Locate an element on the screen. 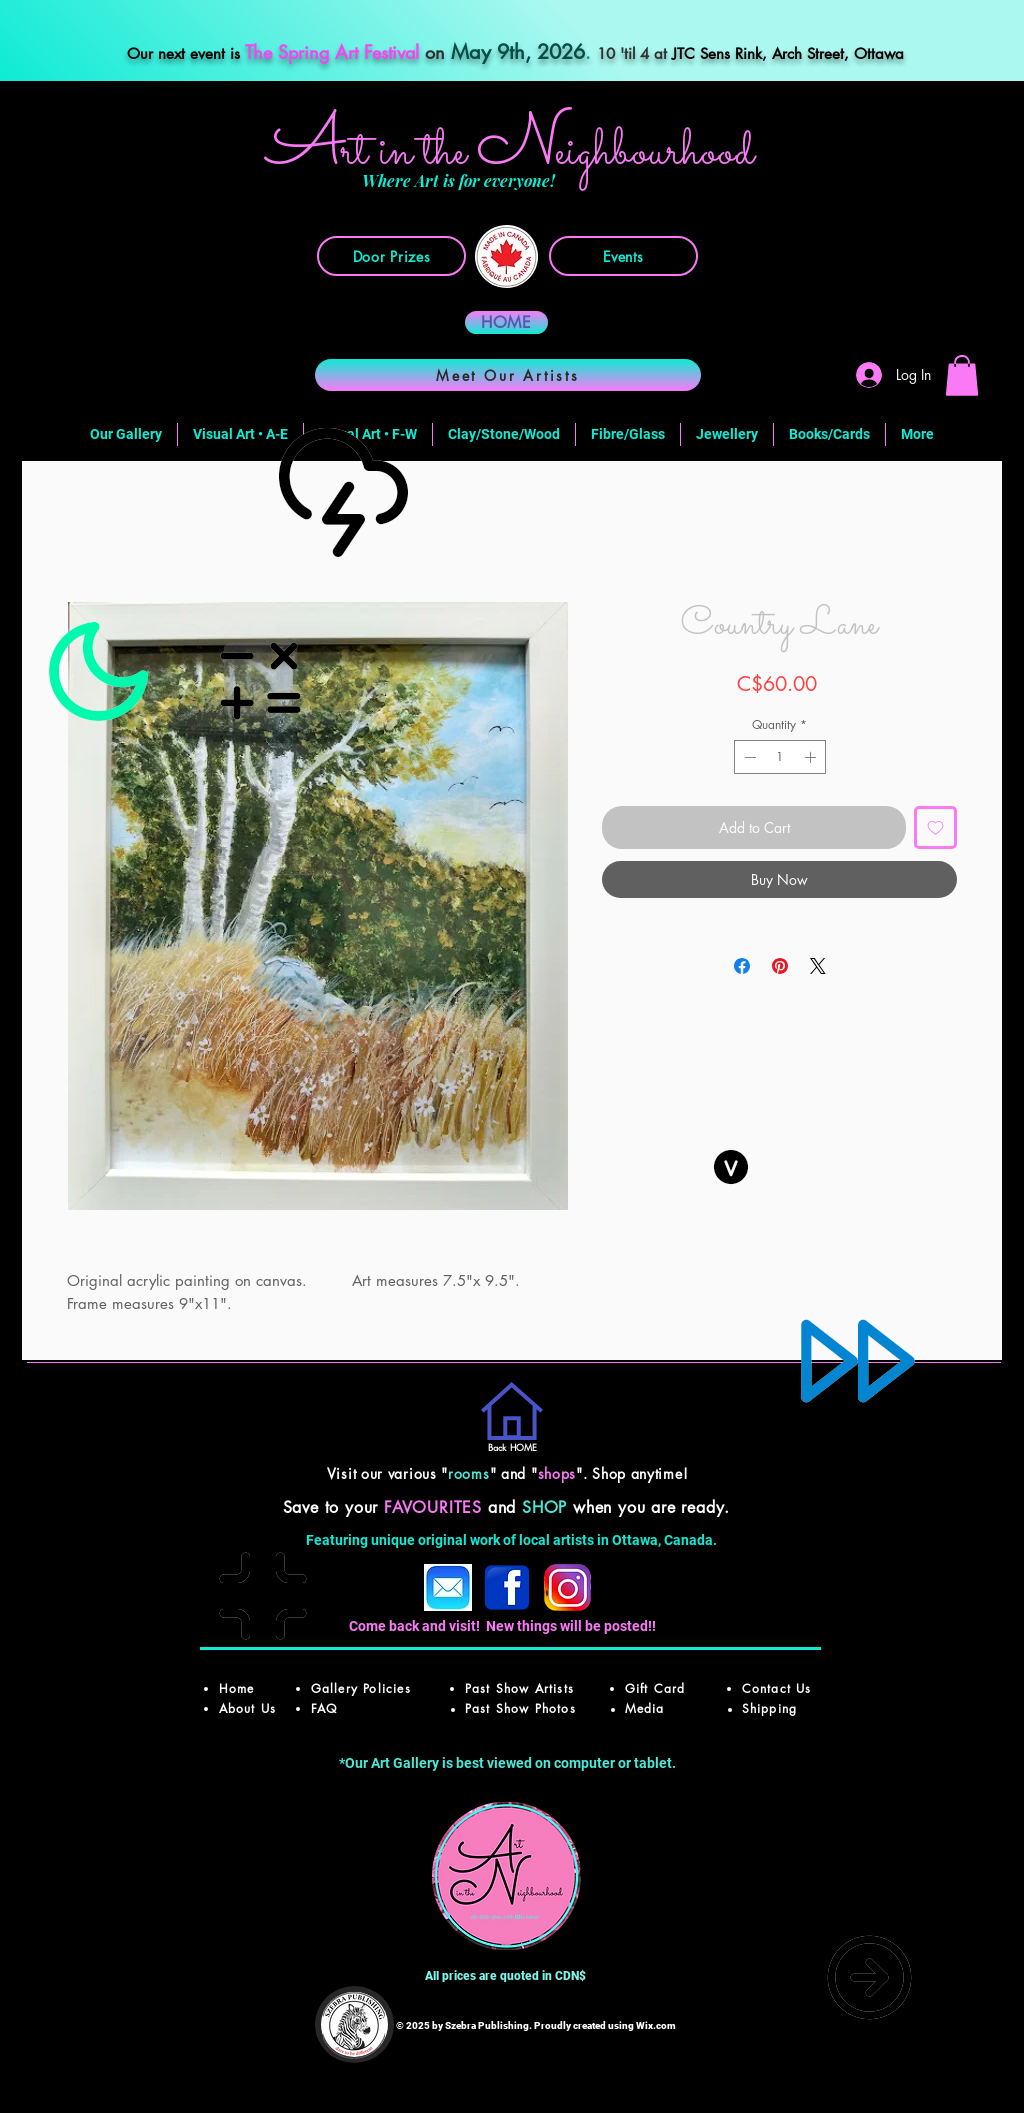 Image resolution: width=1024 pixels, height=2113 pixels. skip forward in media playback is located at coordinates (858, 1361).